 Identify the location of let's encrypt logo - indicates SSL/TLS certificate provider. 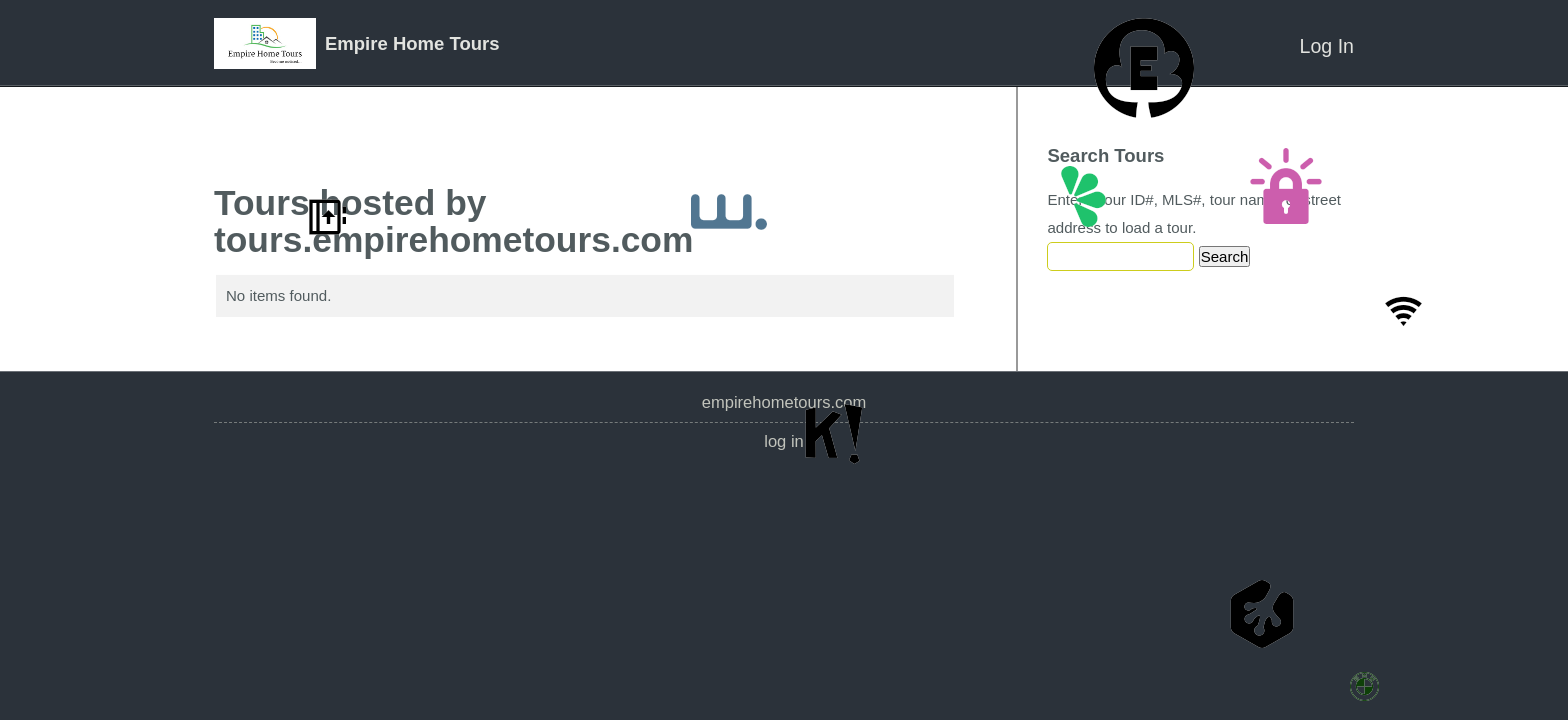
(1286, 186).